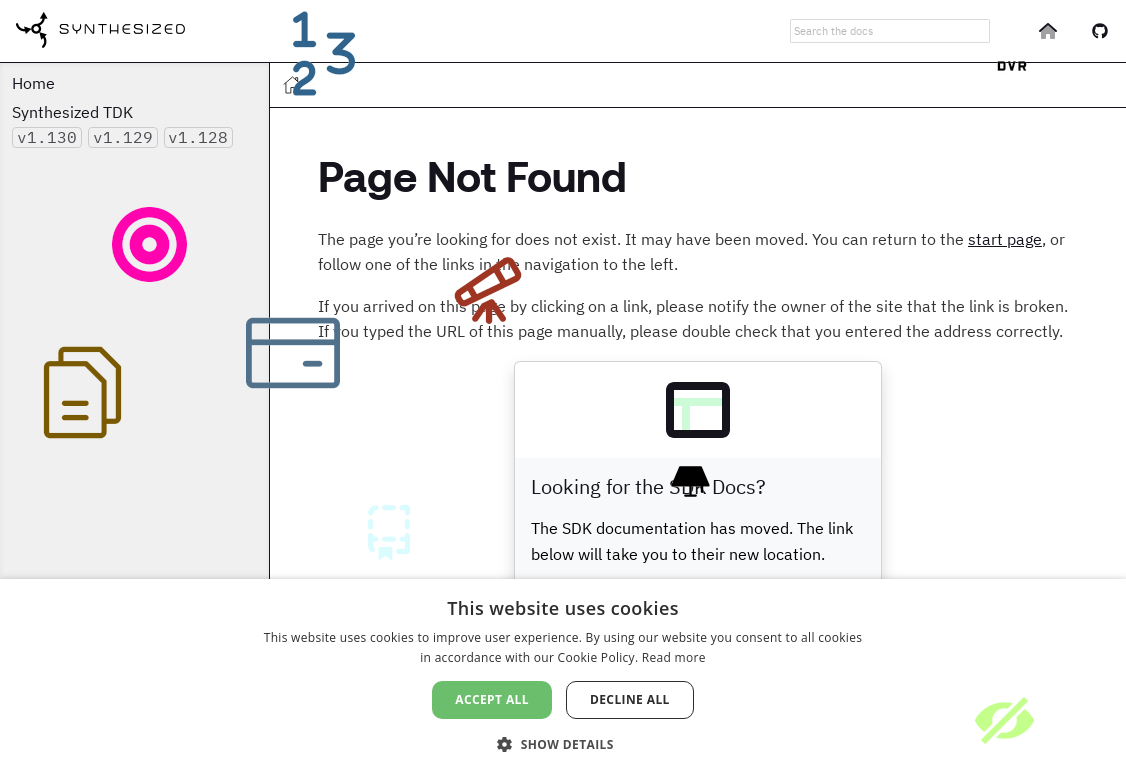 The image size is (1126, 776). I want to click on format text as numbered list, so click(322, 53).